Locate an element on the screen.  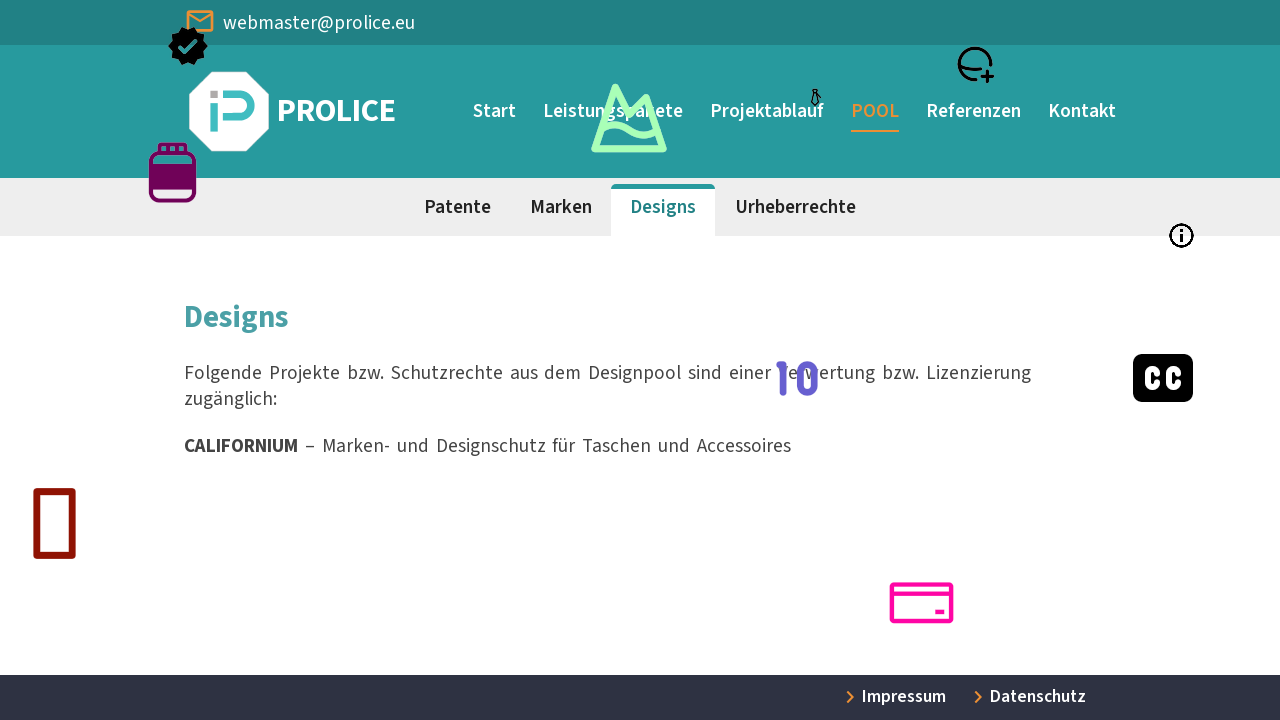
add a new globe or world location is located at coordinates (975, 64).